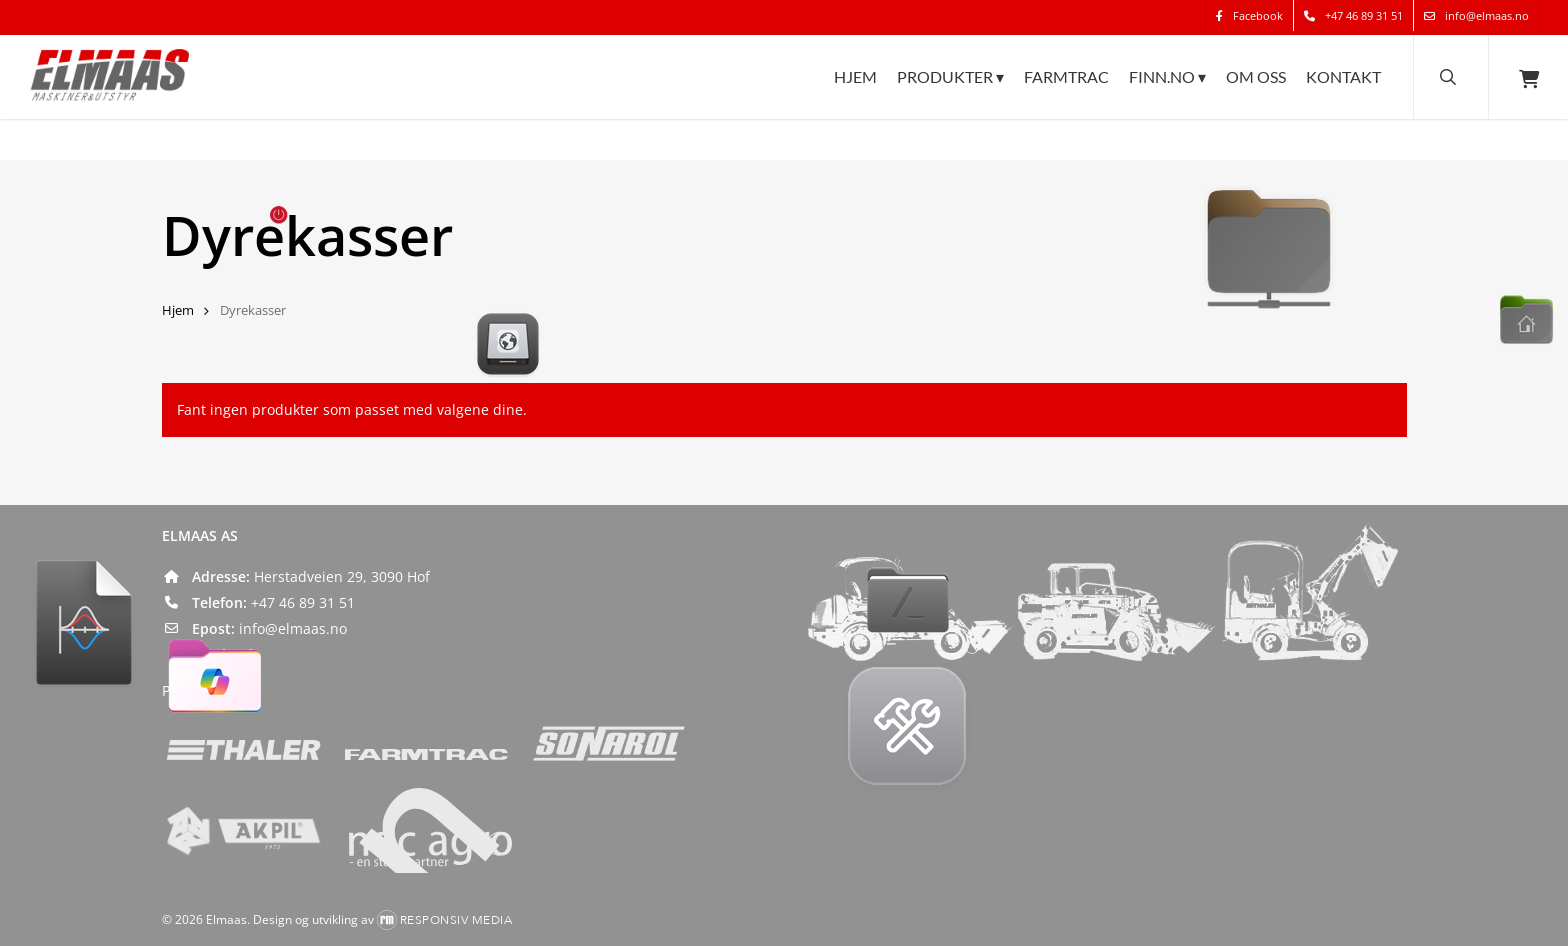 This screenshot has width=1568, height=946. Describe the element at coordinates (907, 728) in the screenshot. I see `access advanced settings or preferences` at that location.